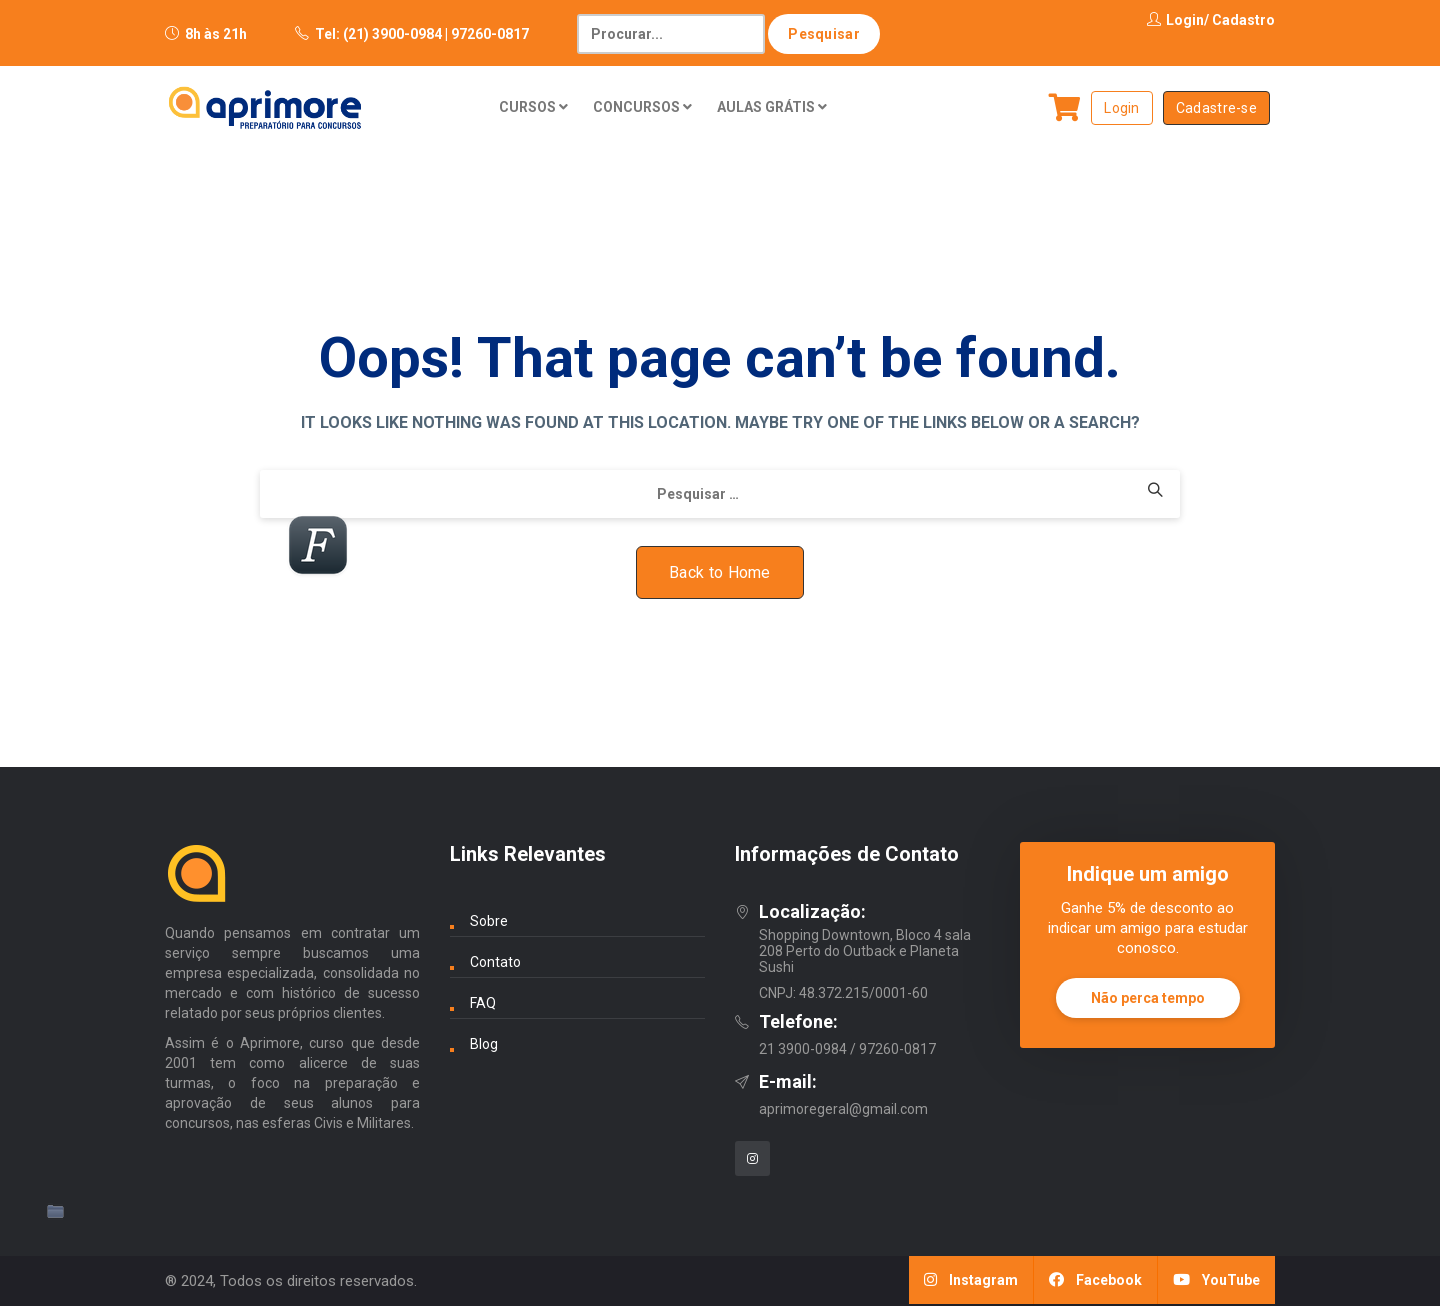 This screenshot has height=1306, width=1440. What do you see at coordinates (318, 545) in the screenshot?
I see `open font management app` at bounding box center [318, 545].